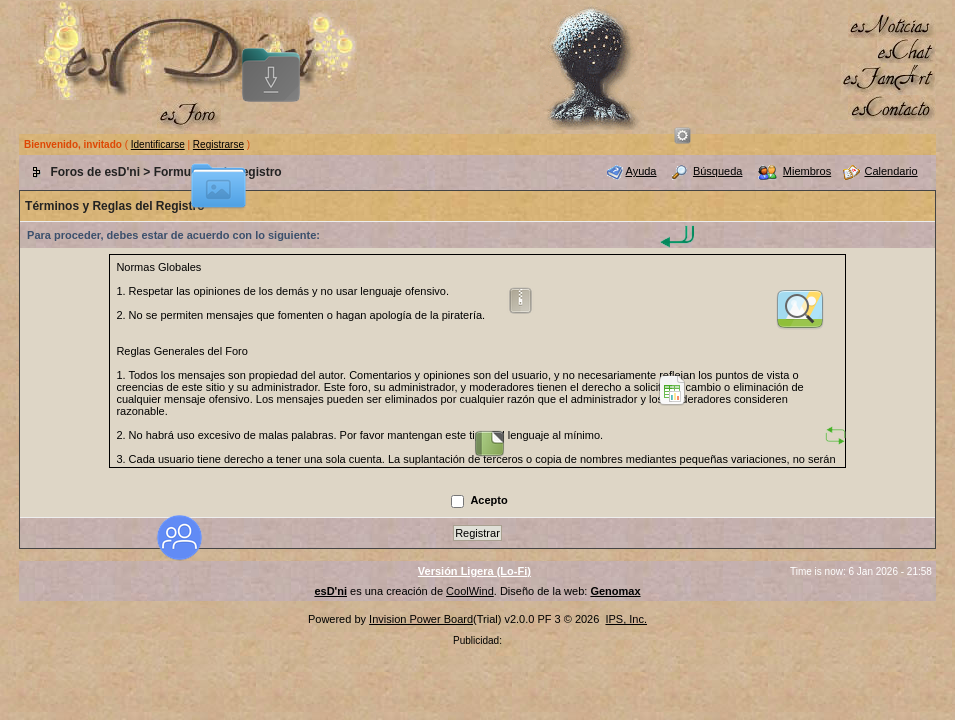 The width and height of the screenshot is (955, 720). Describe the element at coordinates (676, 234) in the screenshot. I see `reply to all recipients of an email` at that location.